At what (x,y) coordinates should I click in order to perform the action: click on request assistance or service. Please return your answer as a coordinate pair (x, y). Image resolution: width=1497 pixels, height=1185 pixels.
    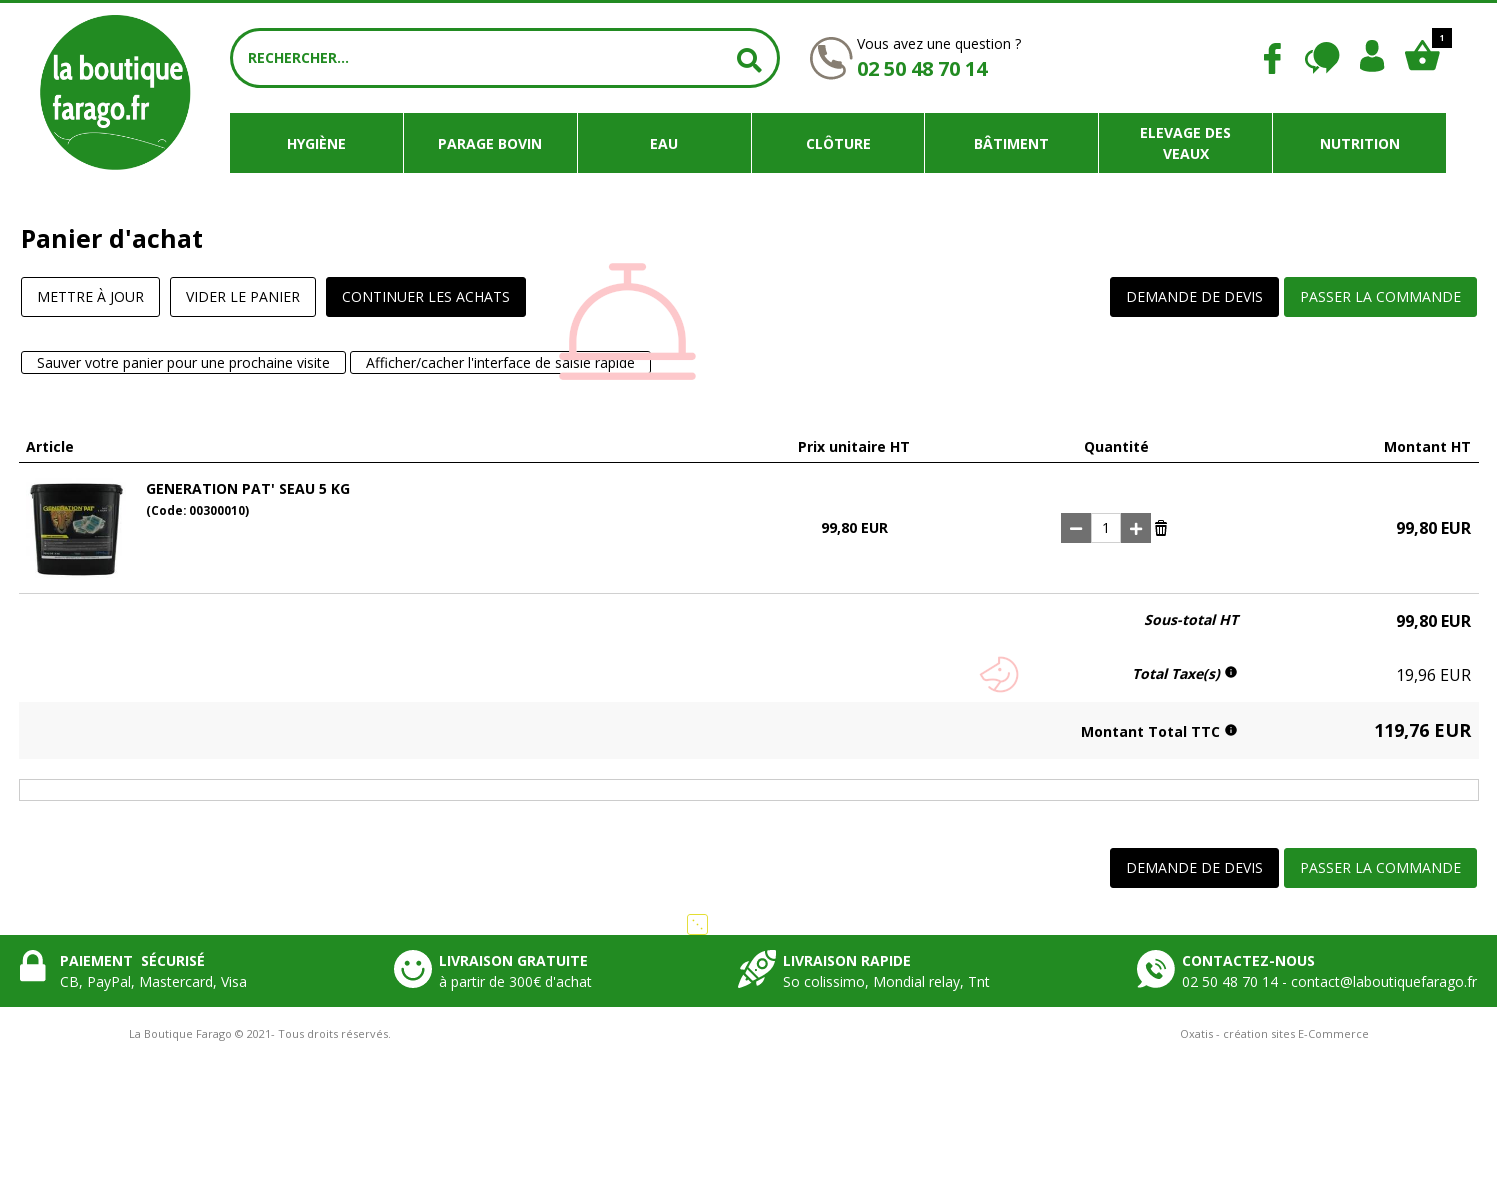
    Looking at the image, I should click on (627, 326).